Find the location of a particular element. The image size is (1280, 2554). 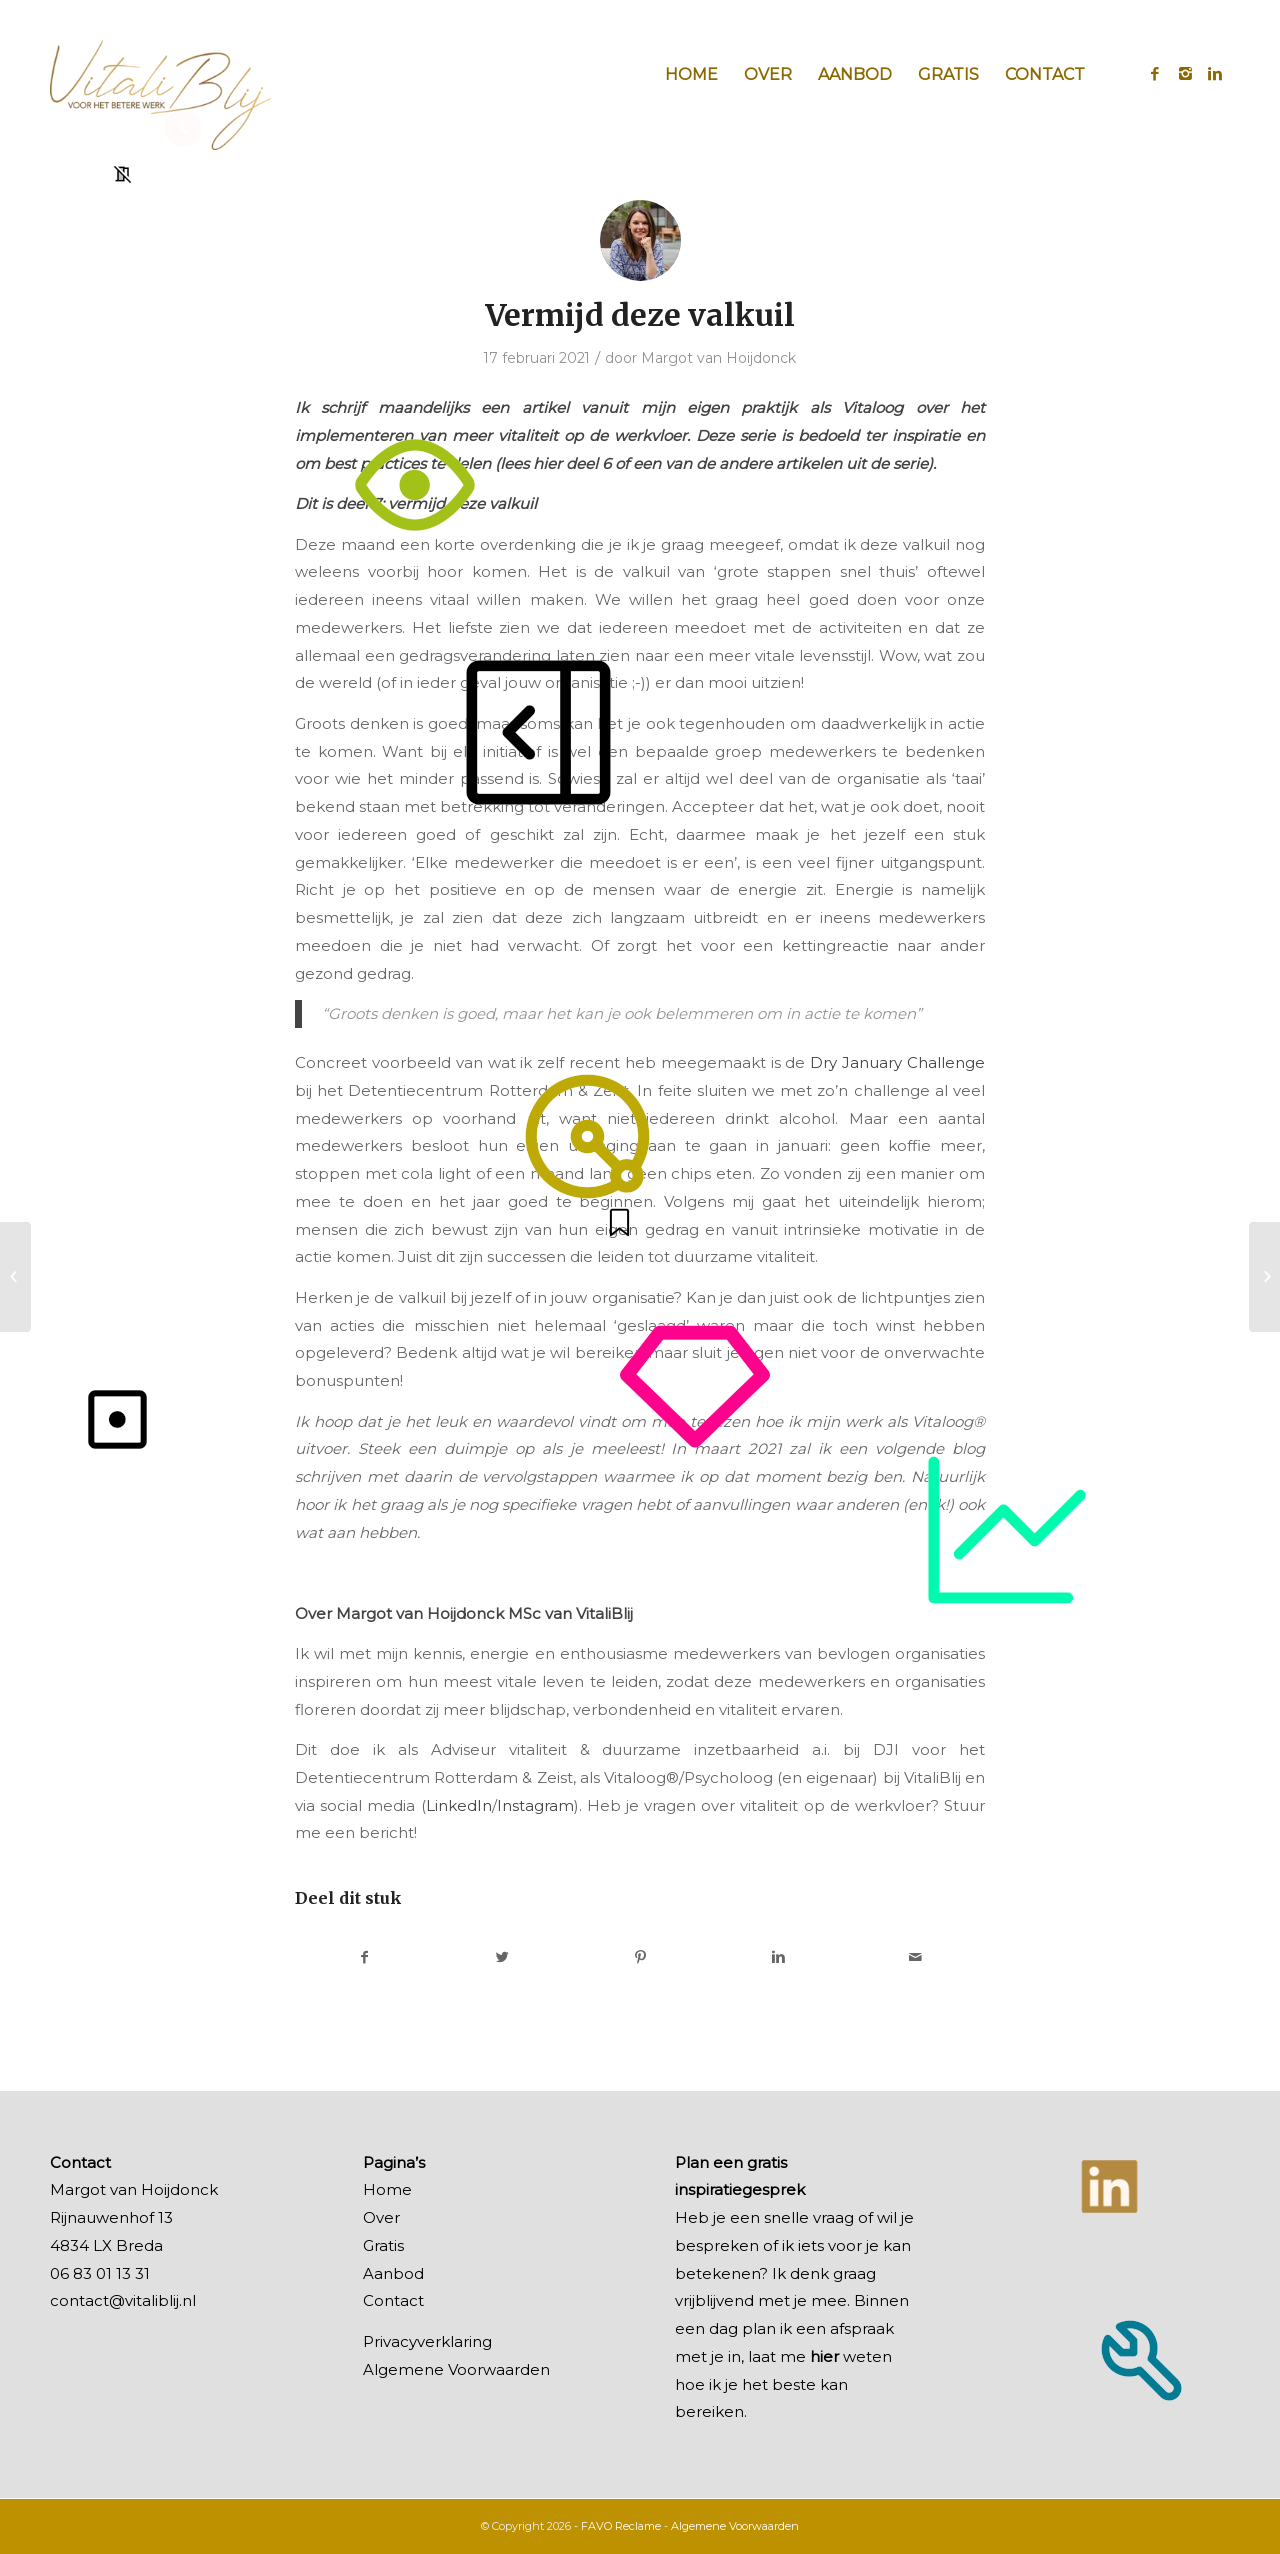

meeting room unavailable is located at coordinates (123, 174).